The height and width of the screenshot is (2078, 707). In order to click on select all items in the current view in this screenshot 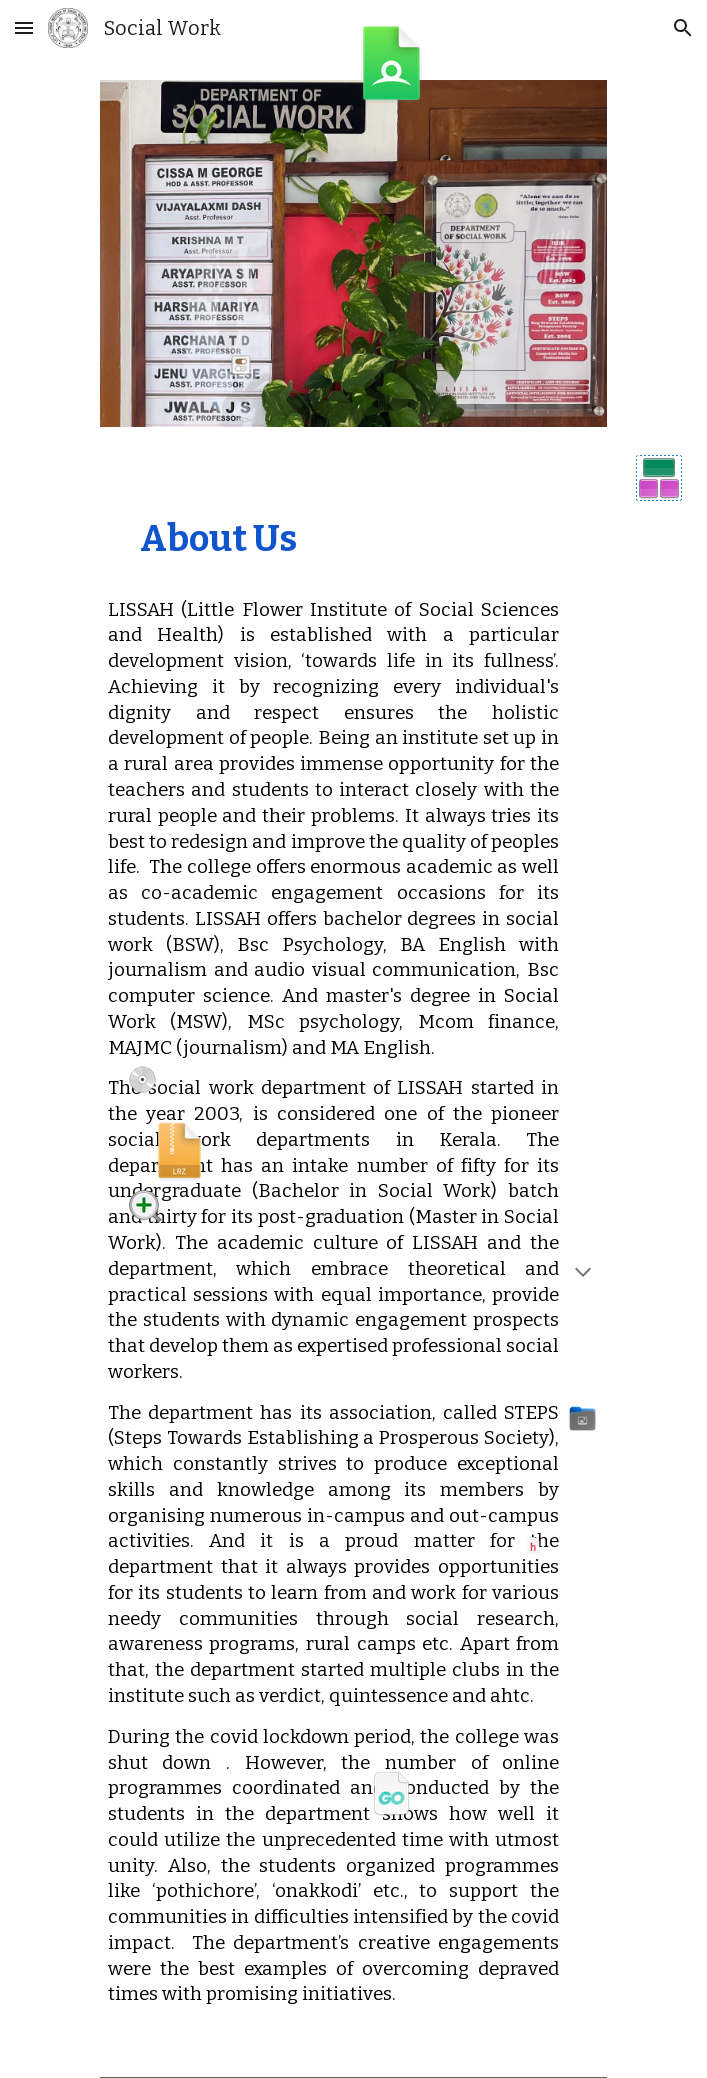, I will do `click(659, 478)`.